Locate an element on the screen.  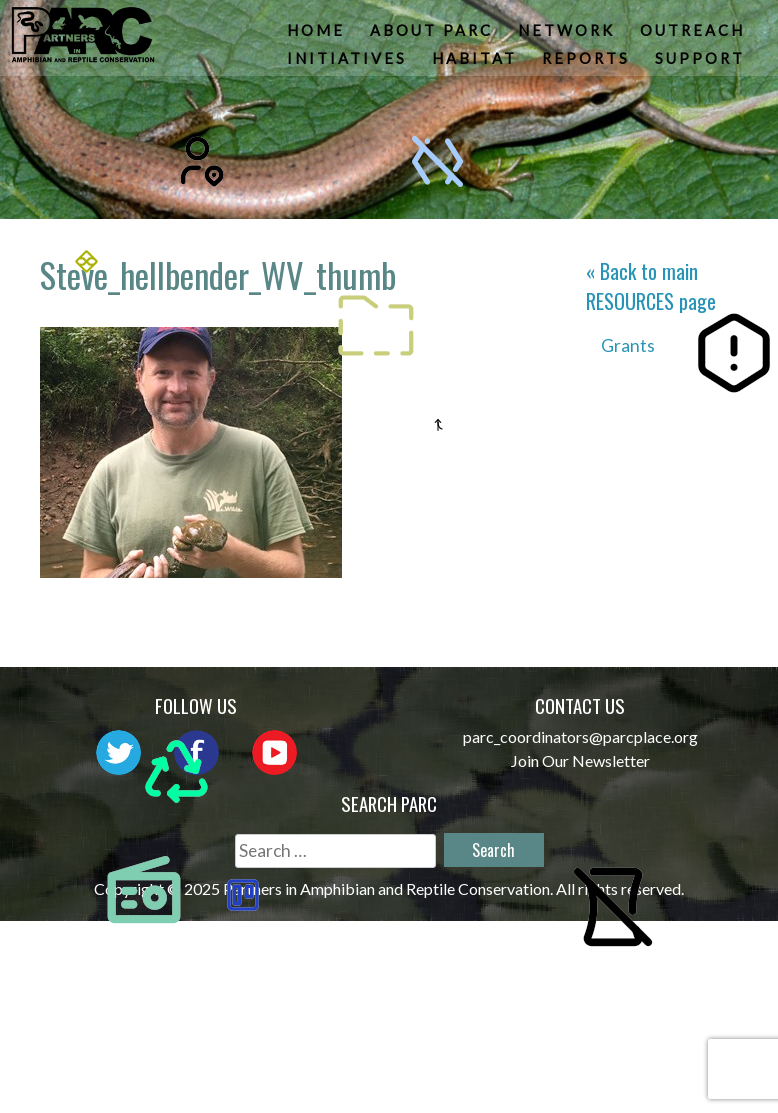
create a new folder is located at coordinates (376, 324).